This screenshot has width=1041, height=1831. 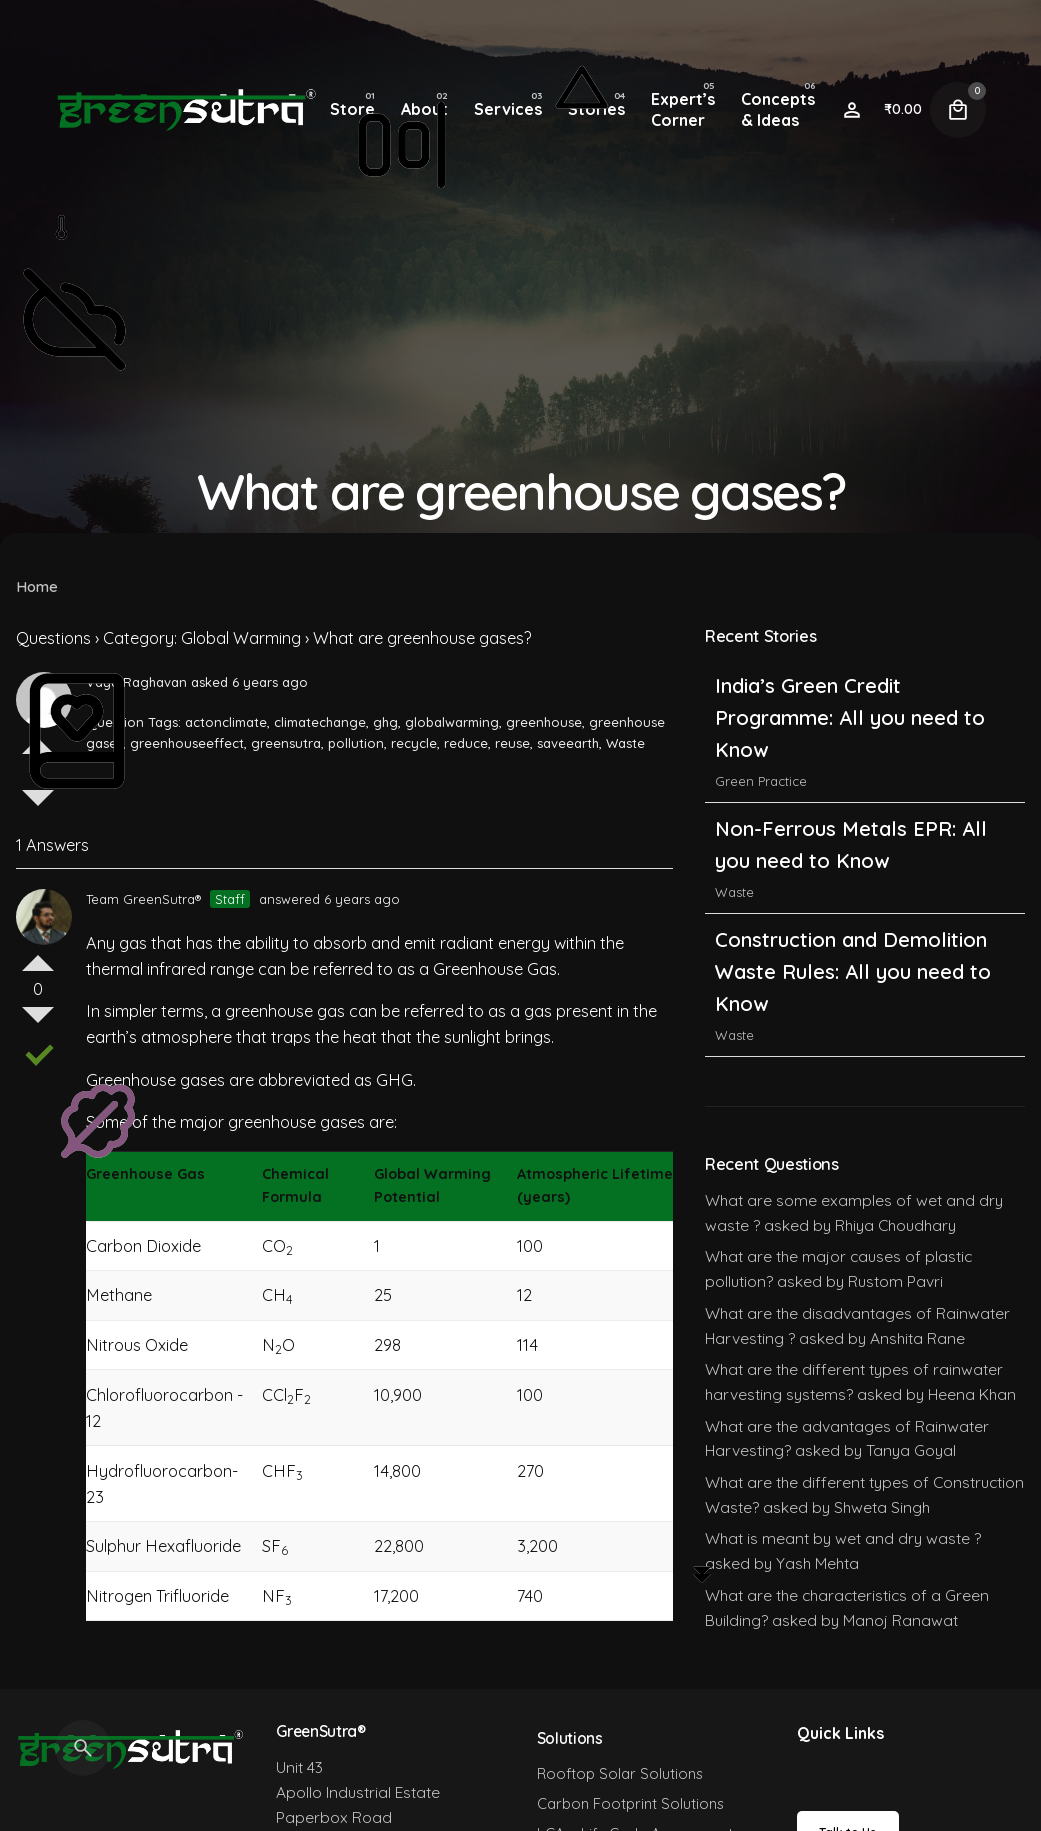 I want to click on view change history or version log, so click(x=582, y=86).